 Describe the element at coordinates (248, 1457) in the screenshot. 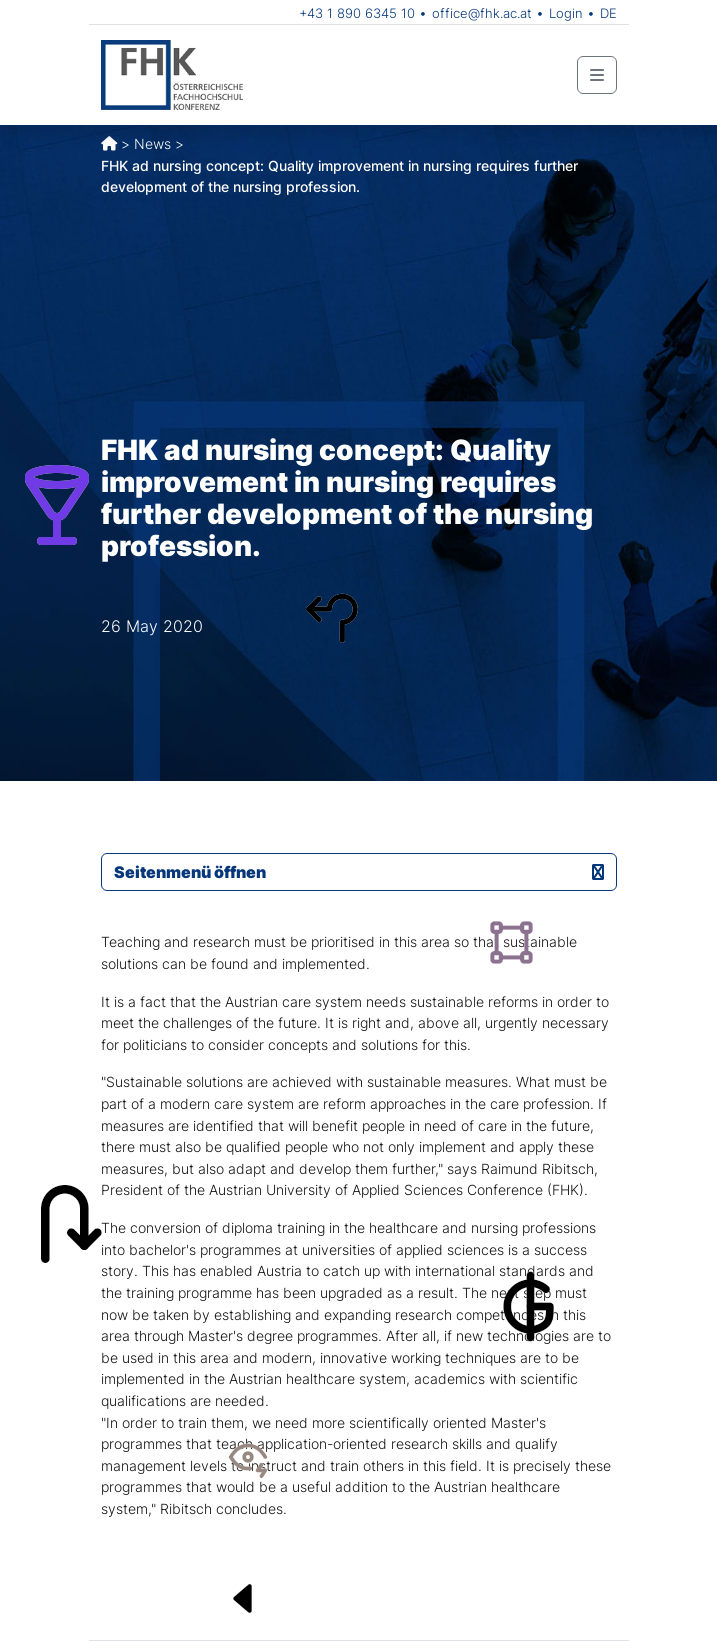

I see `quick view or flash preview` at that location.